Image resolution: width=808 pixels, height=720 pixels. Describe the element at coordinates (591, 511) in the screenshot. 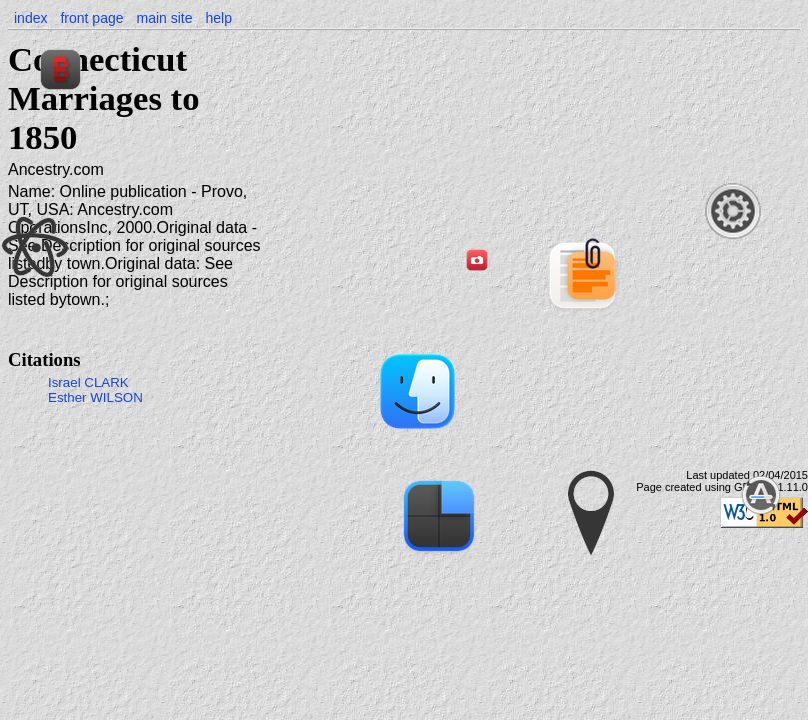

I see `open maps application` at that location.